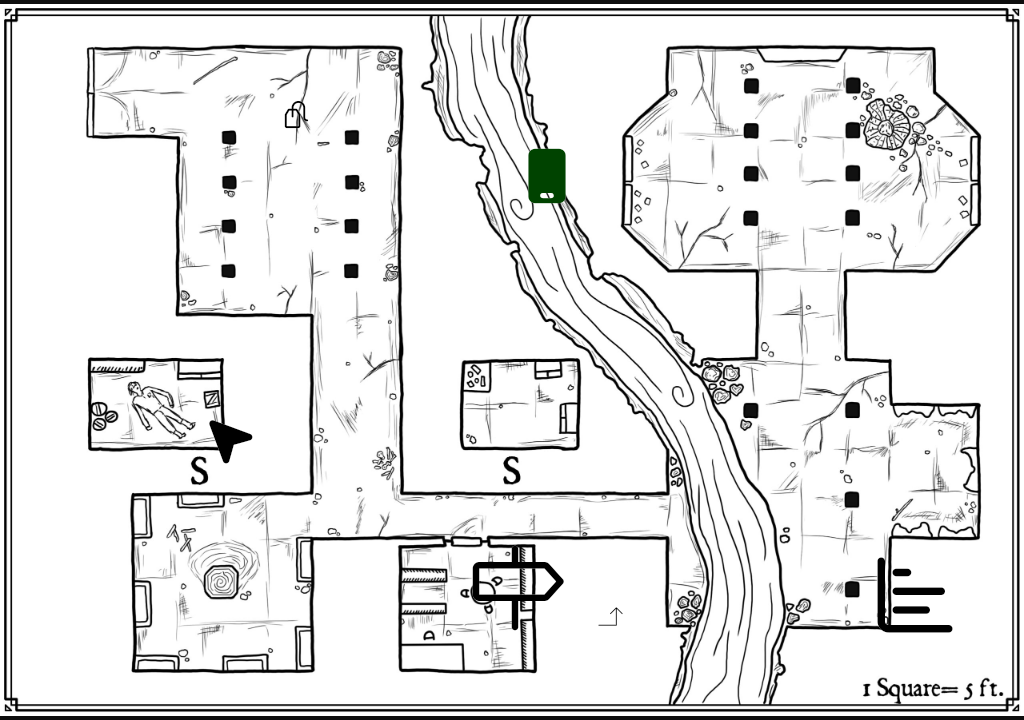  What do you see at coordinates (915, 595) in the screenshot?
I see `view bar chart analytics` at bounding box center [915, 595].